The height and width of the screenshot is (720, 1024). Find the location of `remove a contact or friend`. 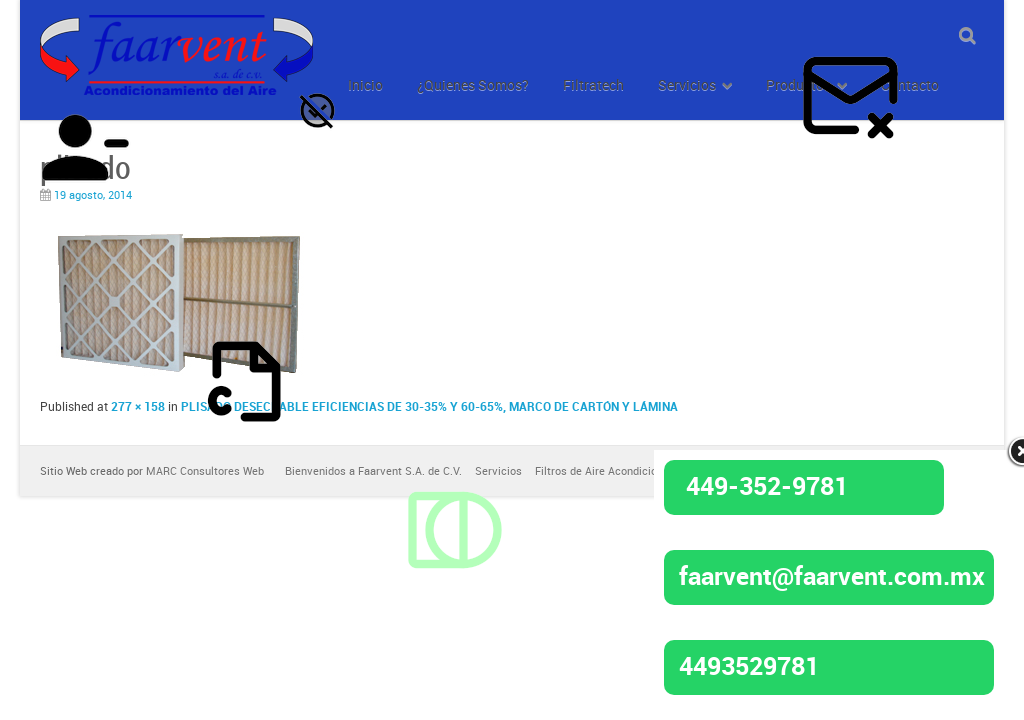

remove a contact or friend is located at coordinates (83, 147).